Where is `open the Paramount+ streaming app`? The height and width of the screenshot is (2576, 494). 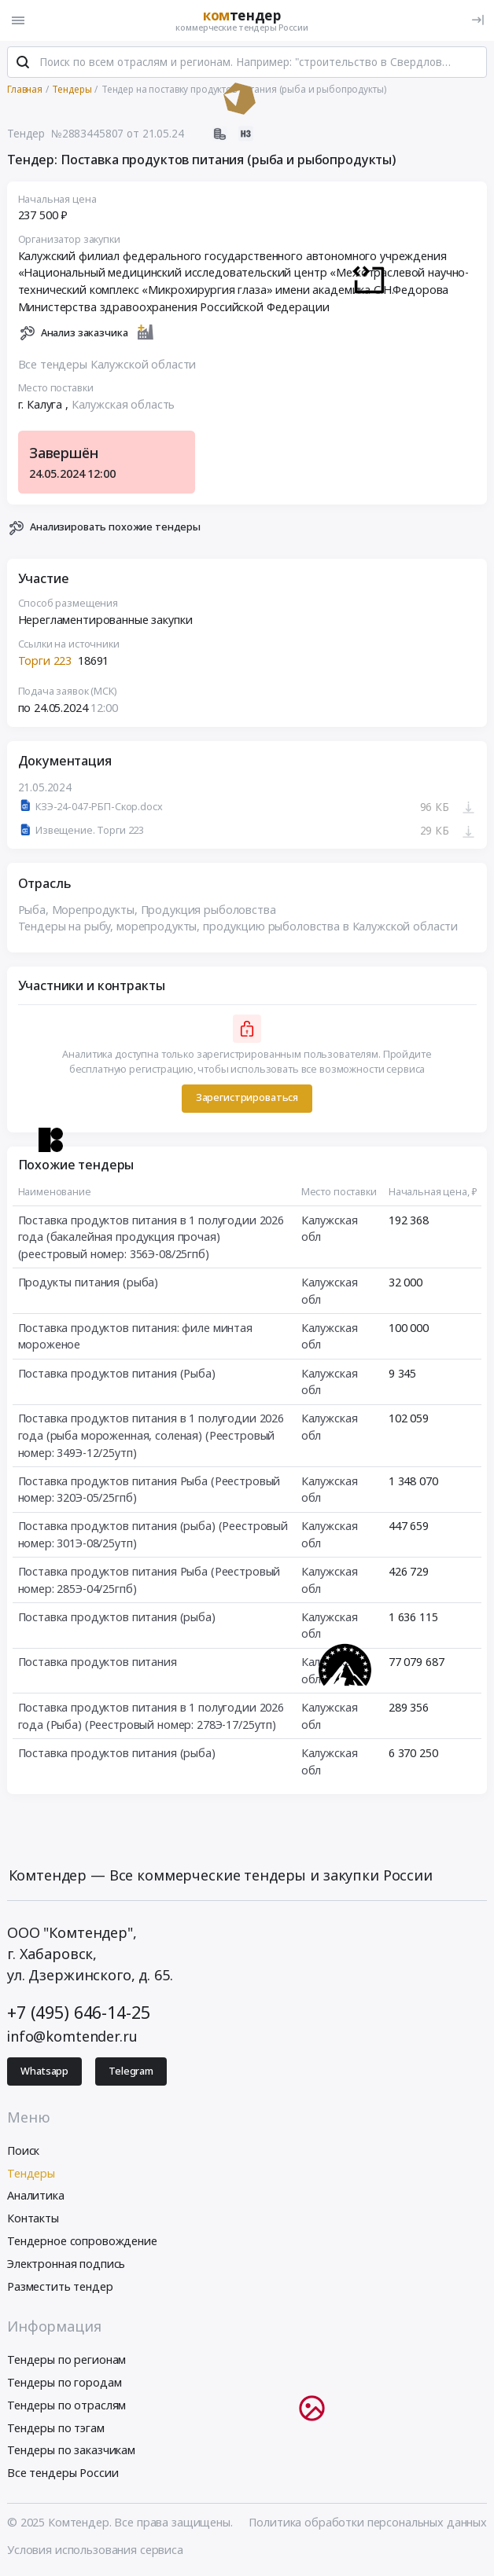 open the Paramount+ streaming app is located at coordinates (345, 1664).